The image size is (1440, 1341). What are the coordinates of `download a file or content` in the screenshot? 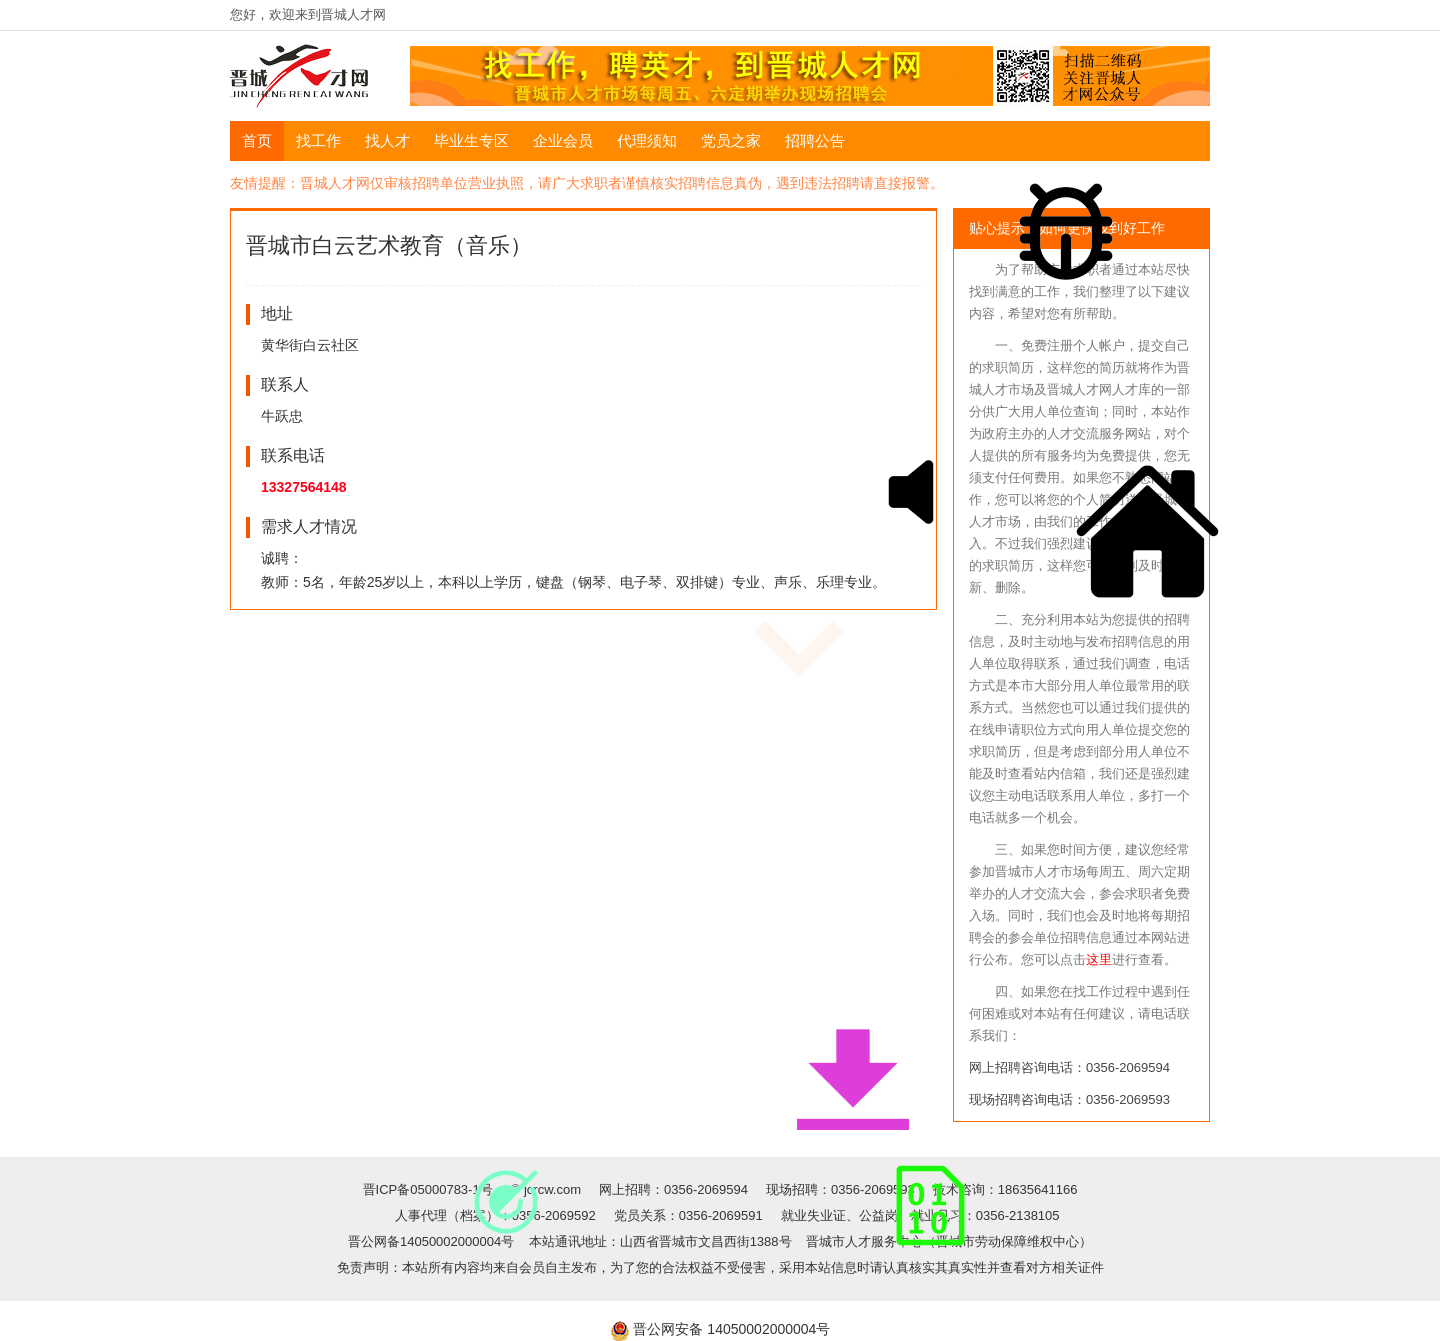 It's located at (853, 1074).